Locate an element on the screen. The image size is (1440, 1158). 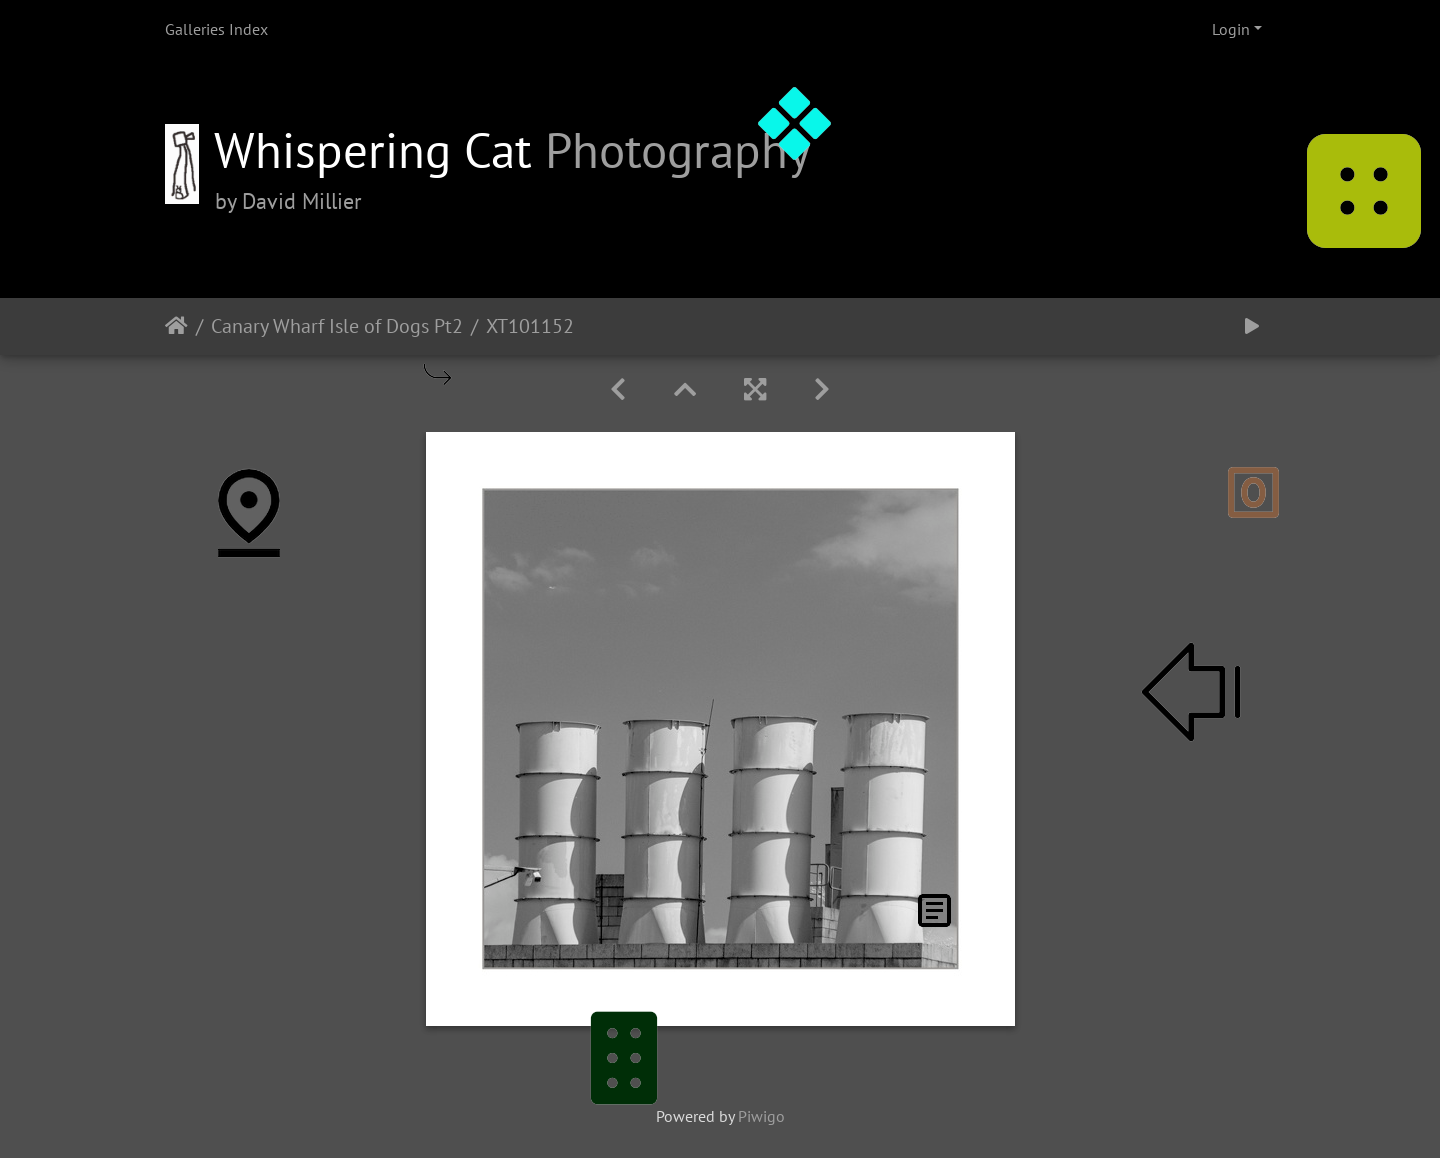
indicates zero items or count is located at coordinates (1253, 492).